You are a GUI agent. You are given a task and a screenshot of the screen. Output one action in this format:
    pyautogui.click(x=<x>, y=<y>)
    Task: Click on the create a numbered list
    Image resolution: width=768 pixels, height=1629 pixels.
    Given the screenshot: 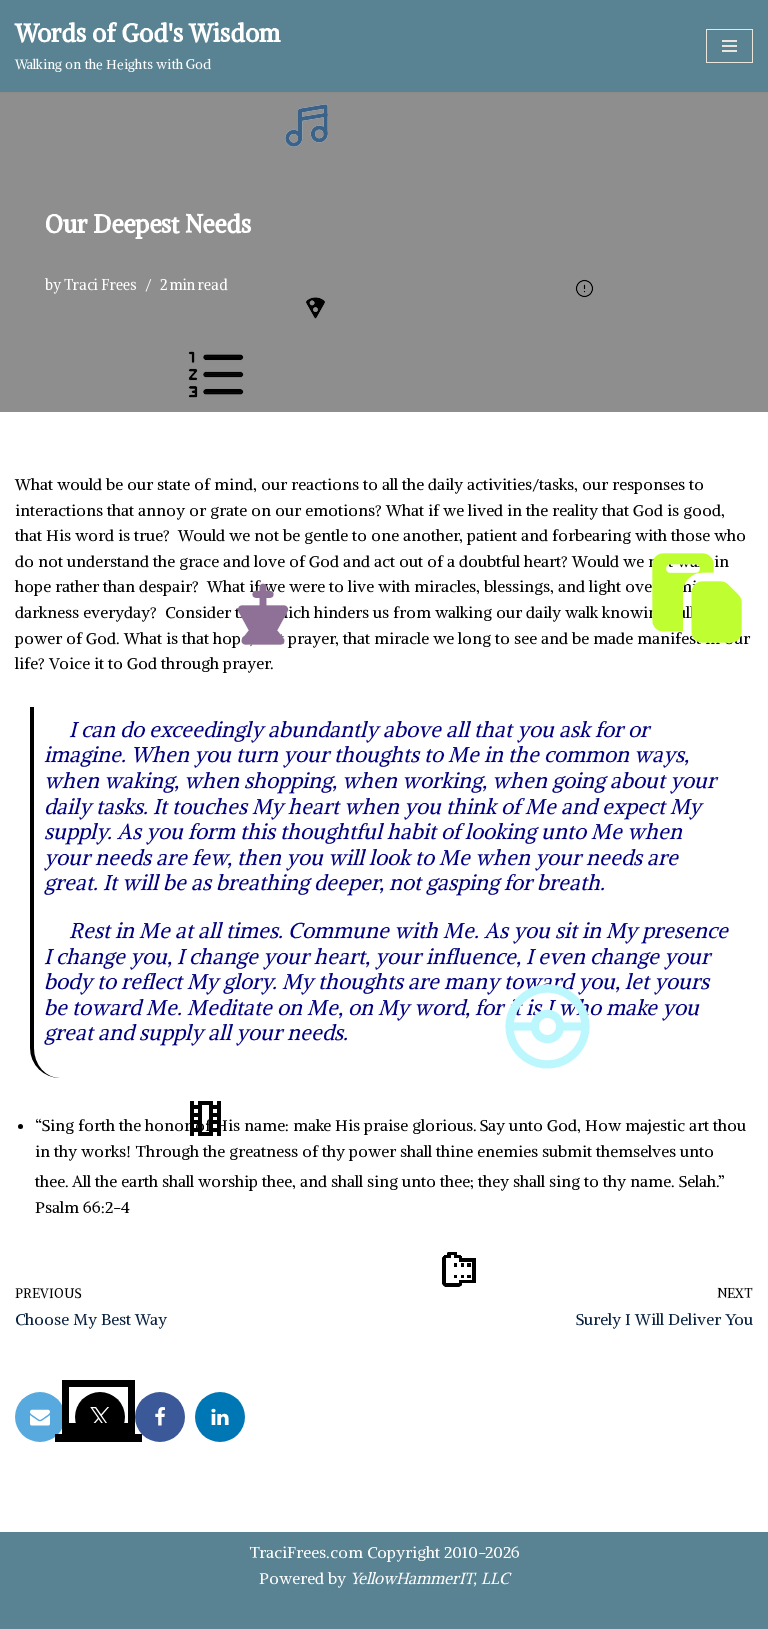 What is the action you would take?
    pyautogui.click(x=217, y=374)
    